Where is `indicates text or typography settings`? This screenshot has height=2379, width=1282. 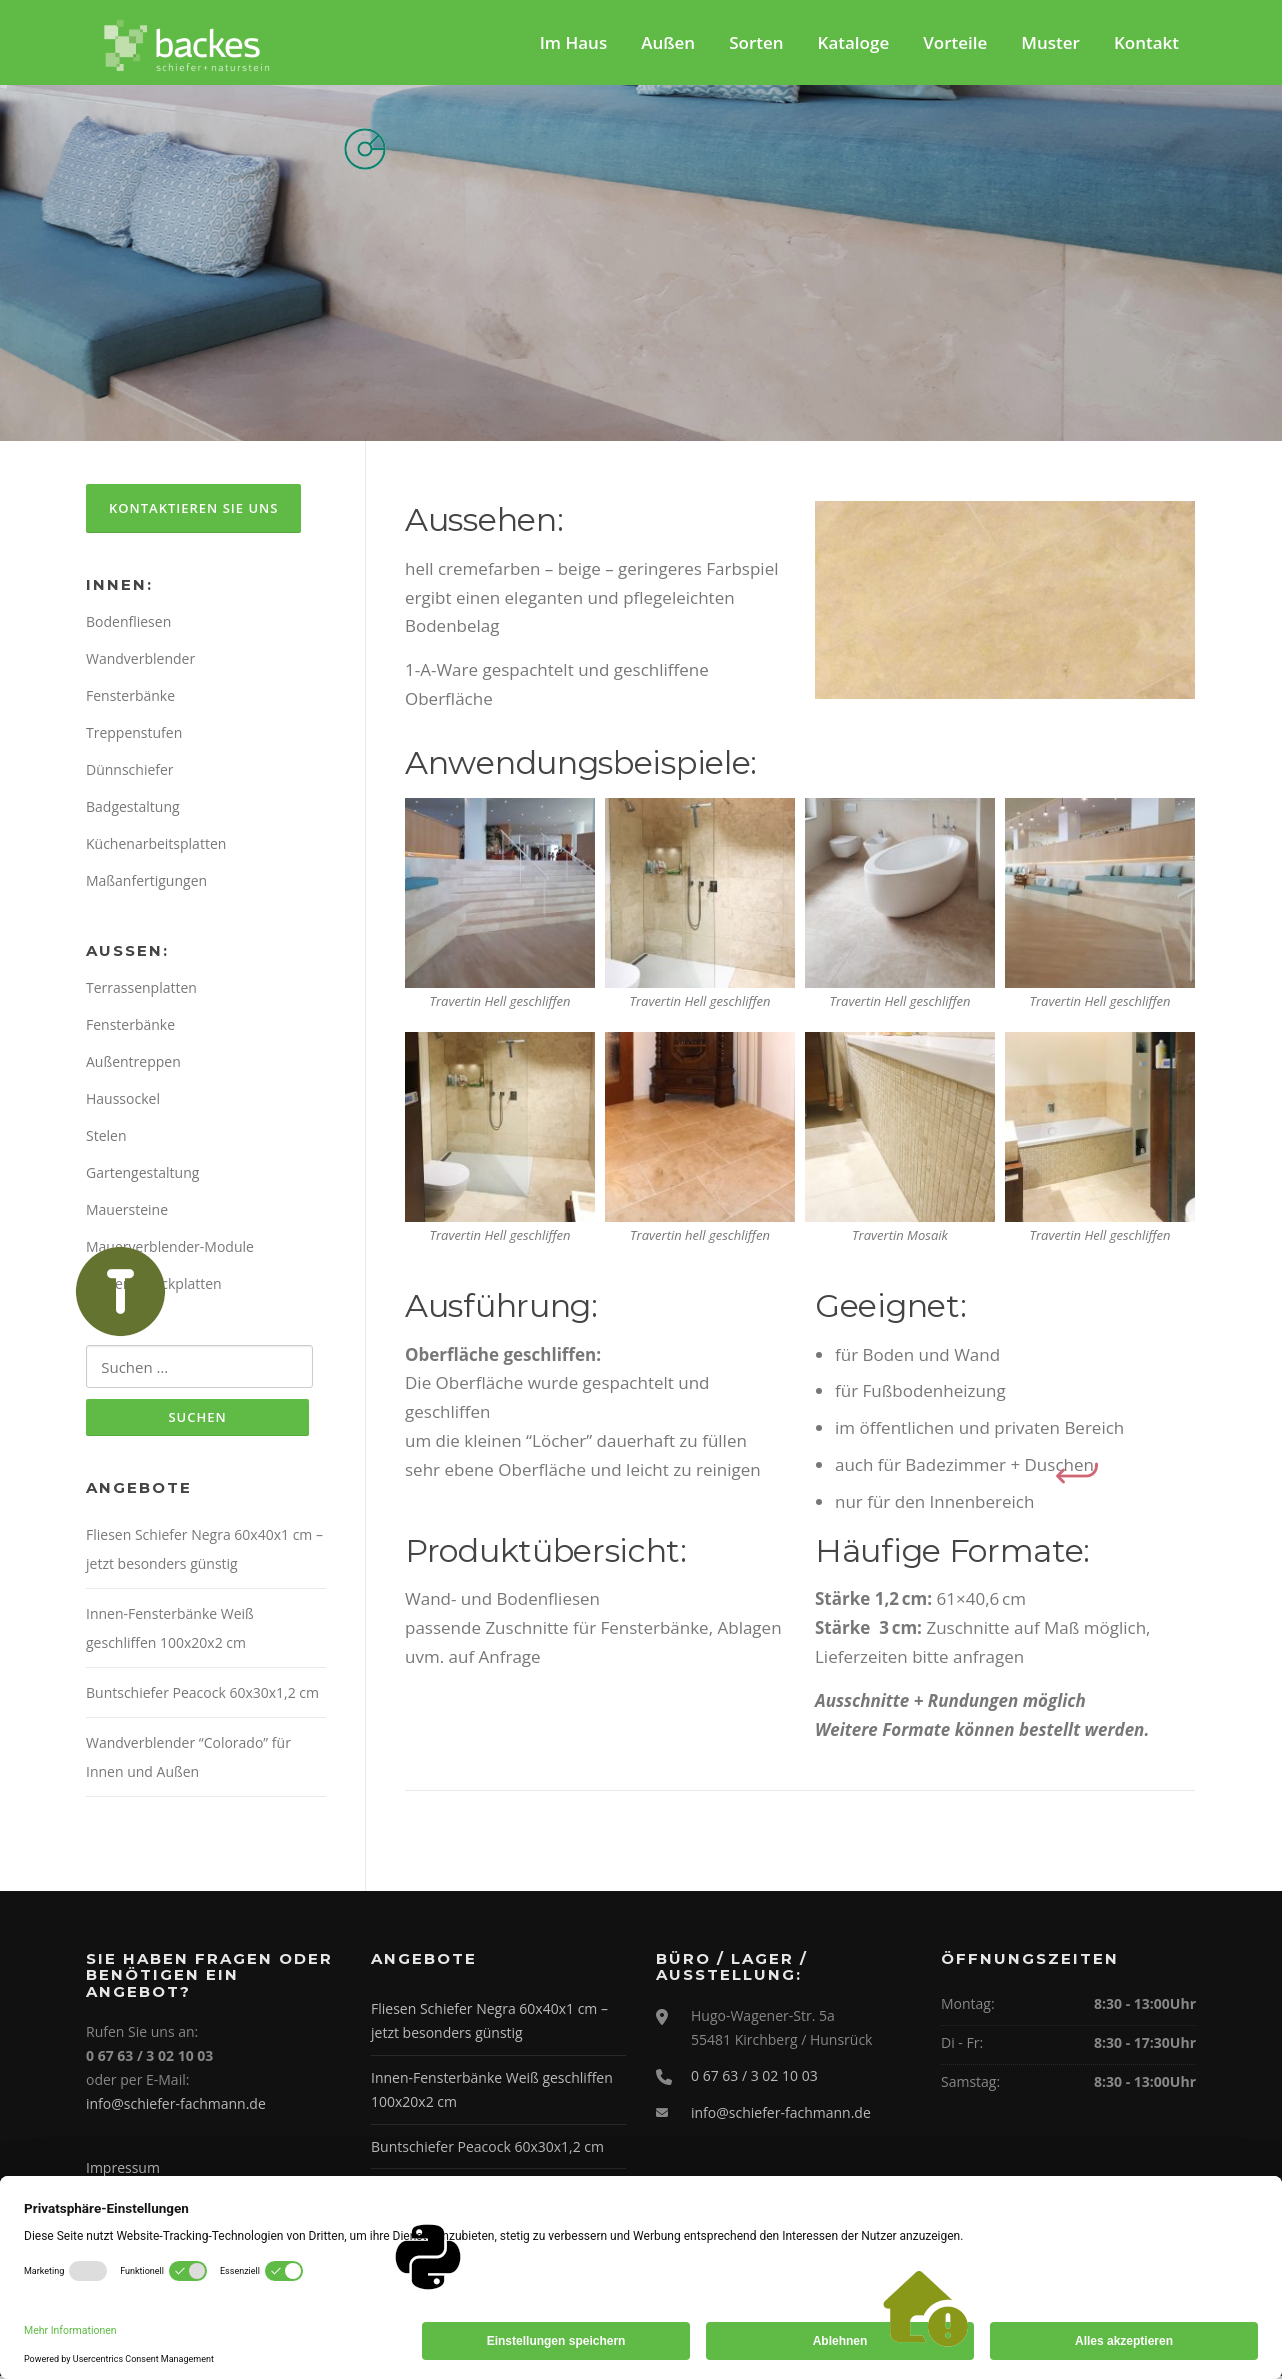 indicates text or typography settings is located at coordinates (120, 1291).